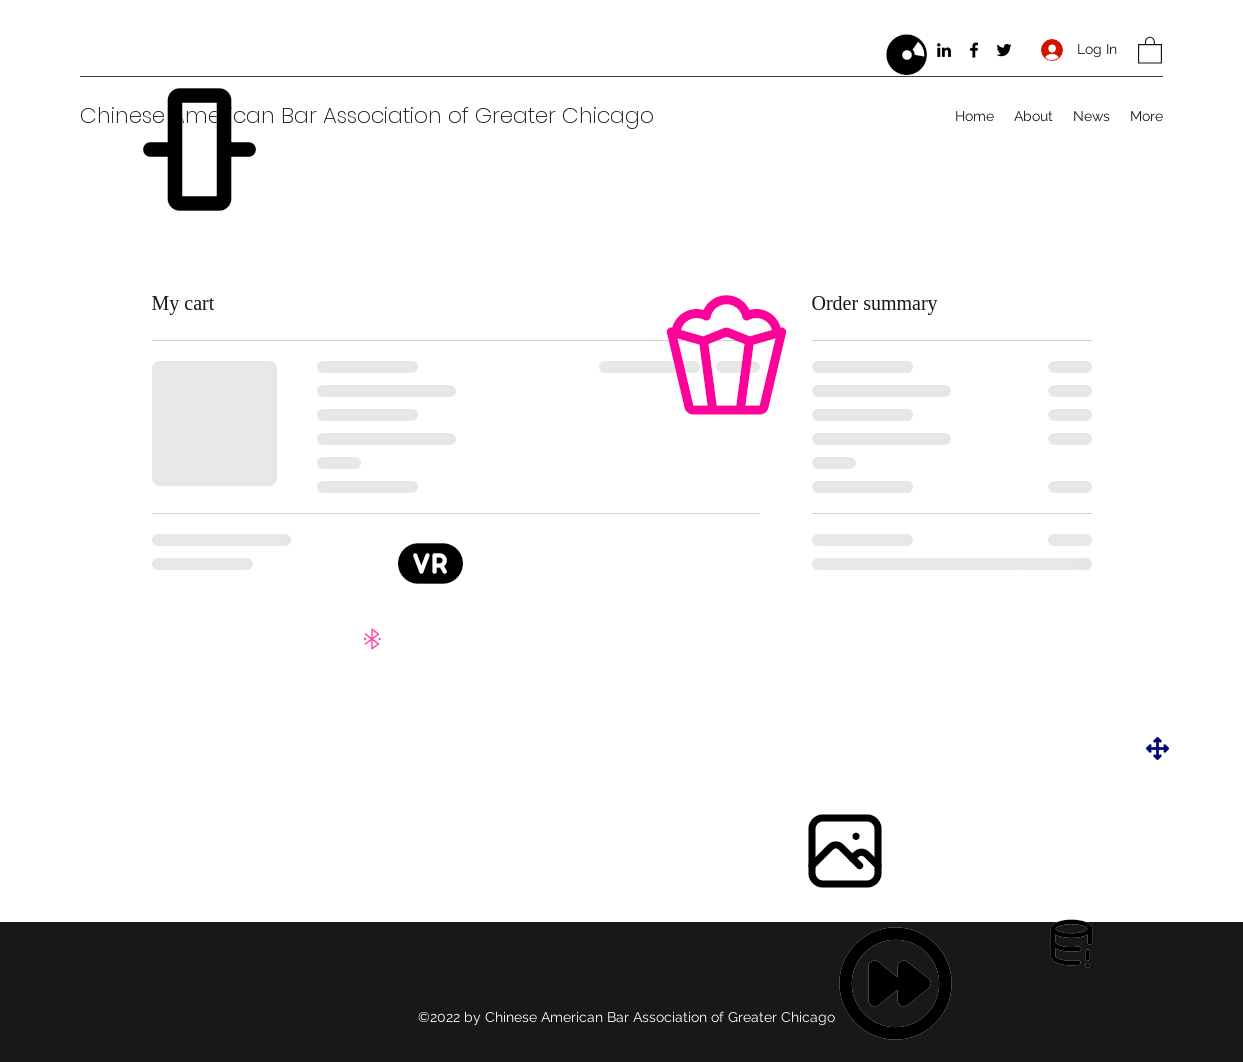 The image size is (1243, 1062). I want to click on skip forward in media playback, so click(895, 983).